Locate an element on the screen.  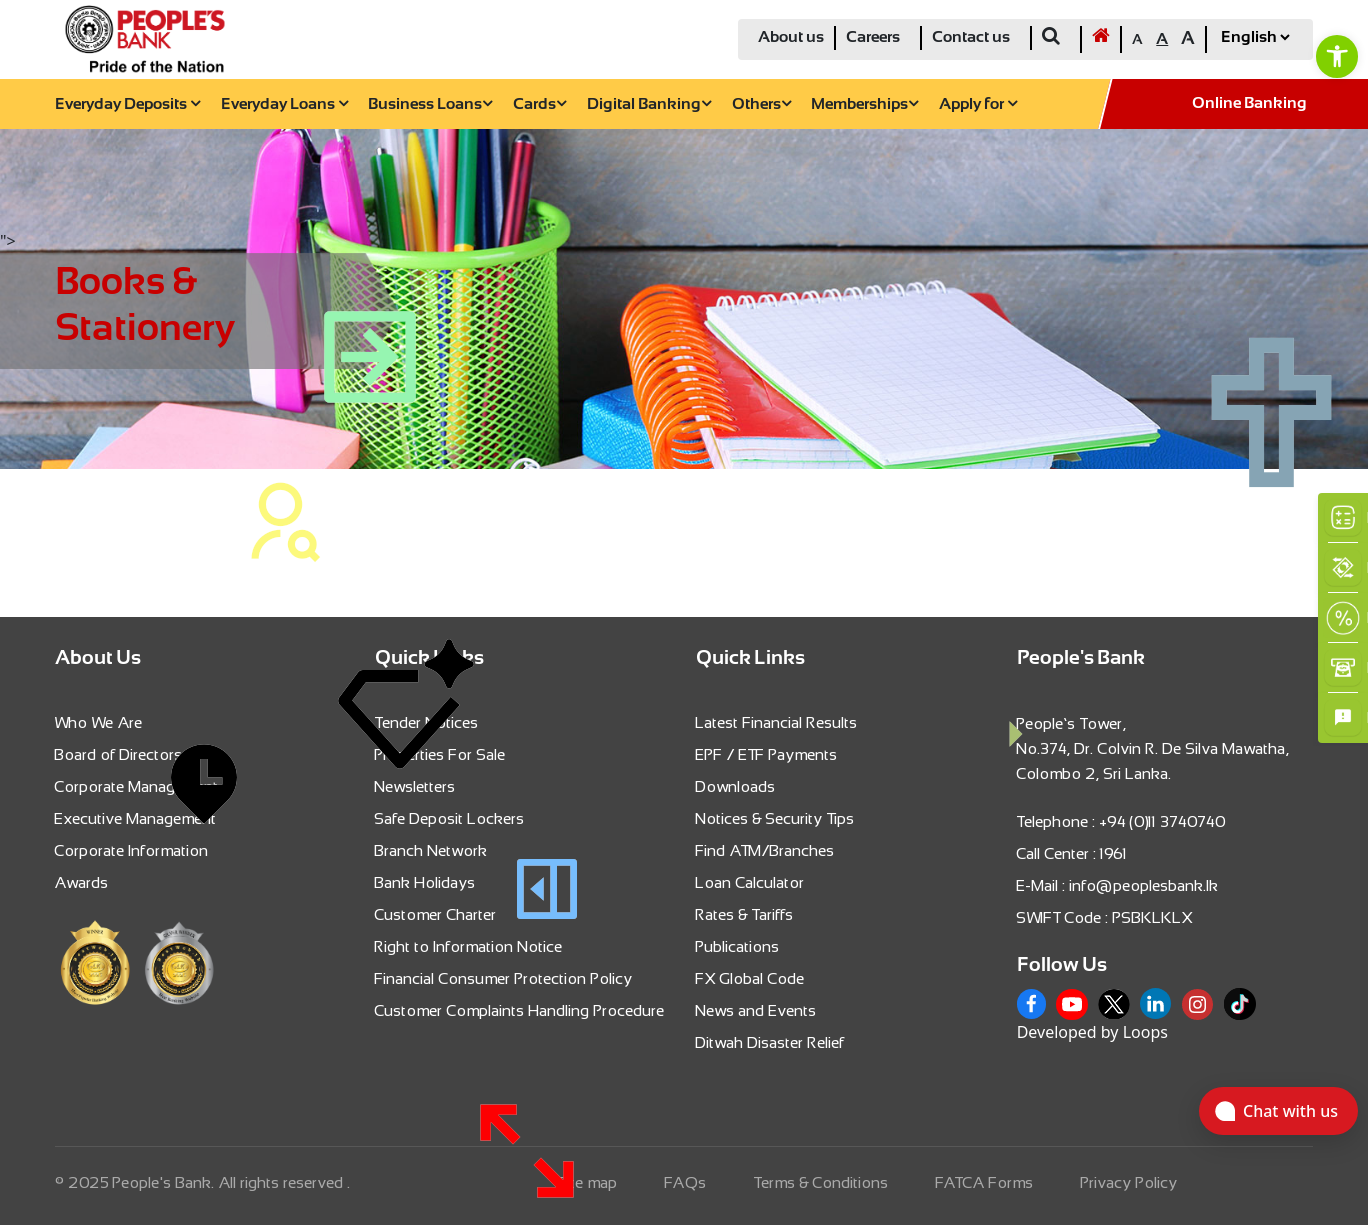
search for a user or contact is located at coordinates (280, 522).